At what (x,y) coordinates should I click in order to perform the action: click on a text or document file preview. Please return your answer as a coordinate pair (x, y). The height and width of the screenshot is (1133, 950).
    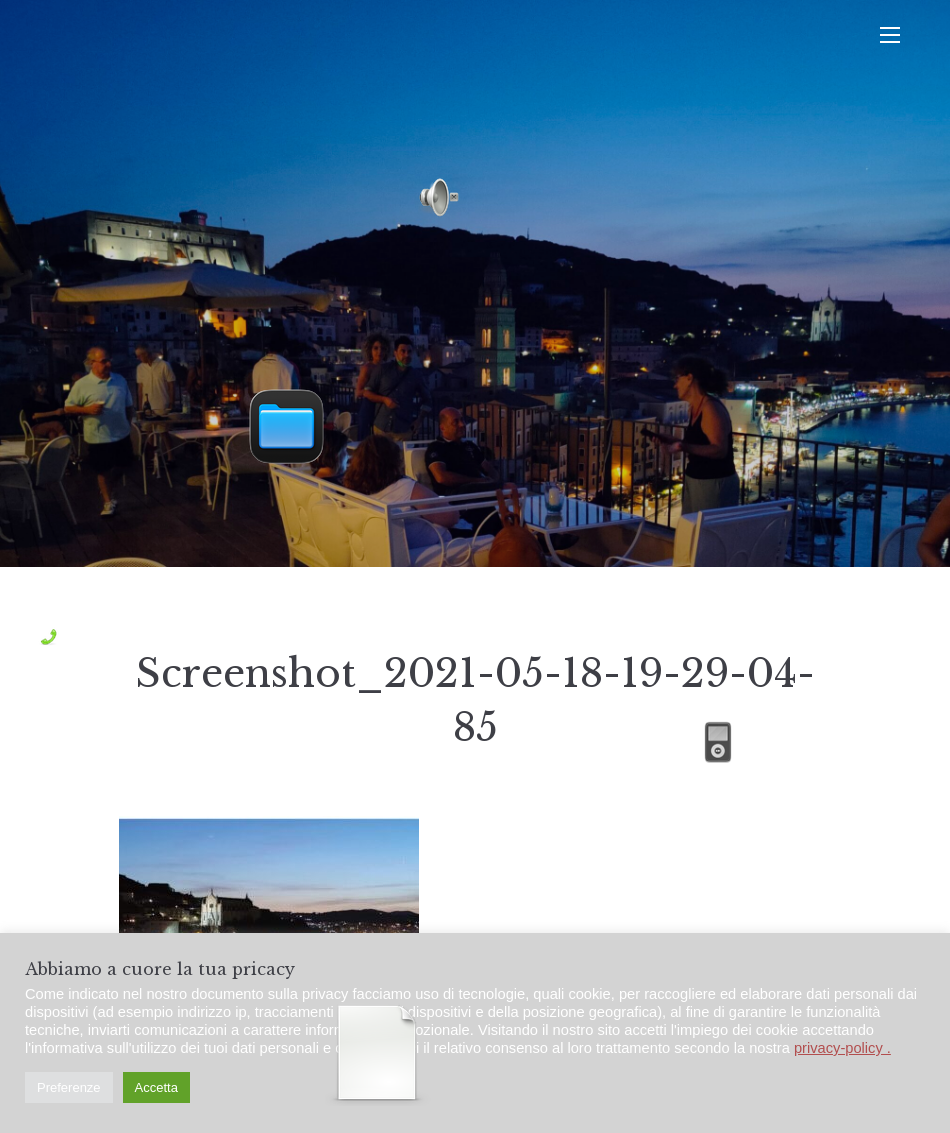
    Looking at the image, I should click on (378, 1052).